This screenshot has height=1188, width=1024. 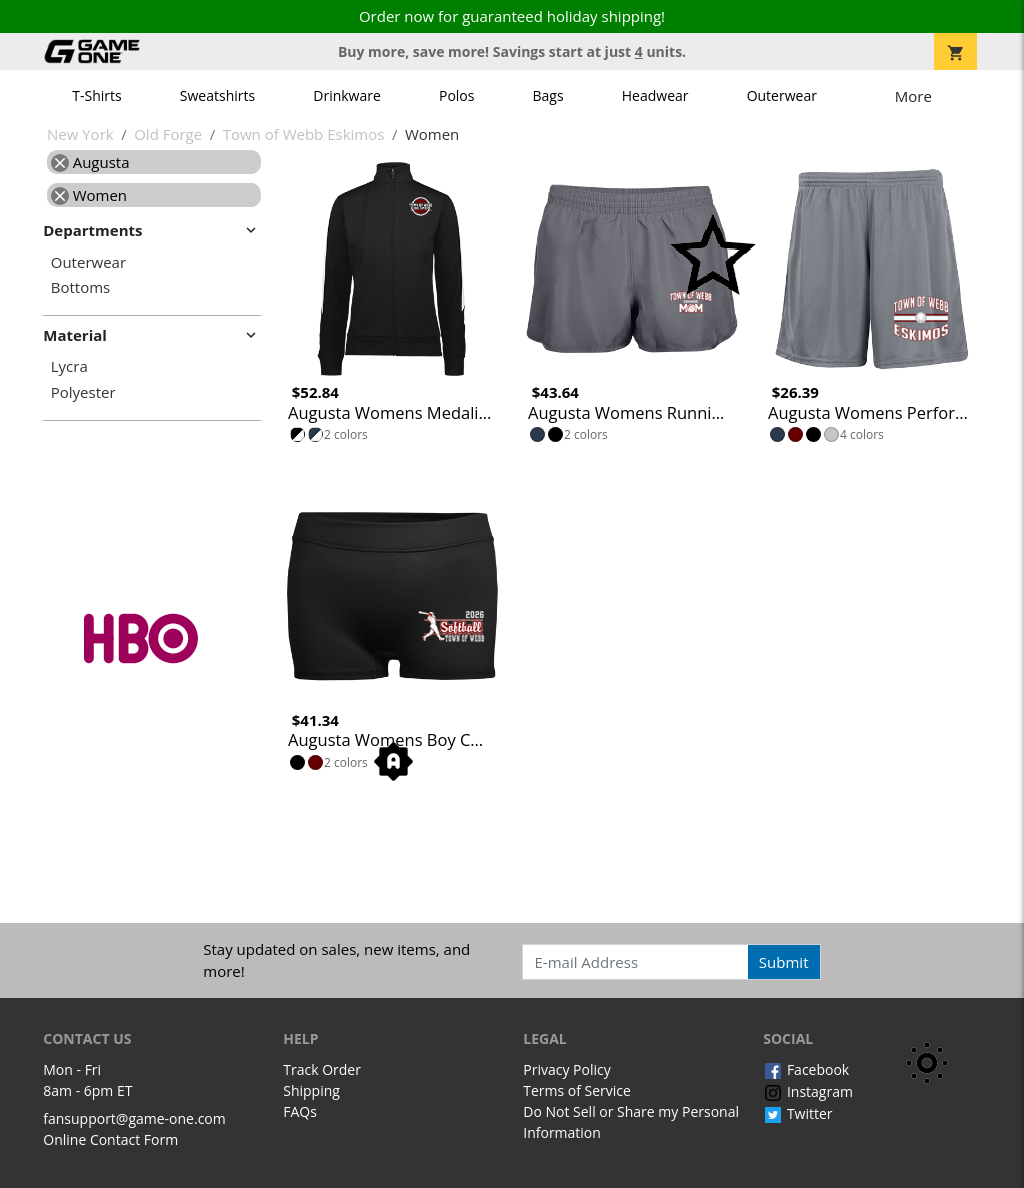 What do you see at coordinates (713, 256) in the screenshot?
I see `add item to favorites` at bounding box center [713, 256].